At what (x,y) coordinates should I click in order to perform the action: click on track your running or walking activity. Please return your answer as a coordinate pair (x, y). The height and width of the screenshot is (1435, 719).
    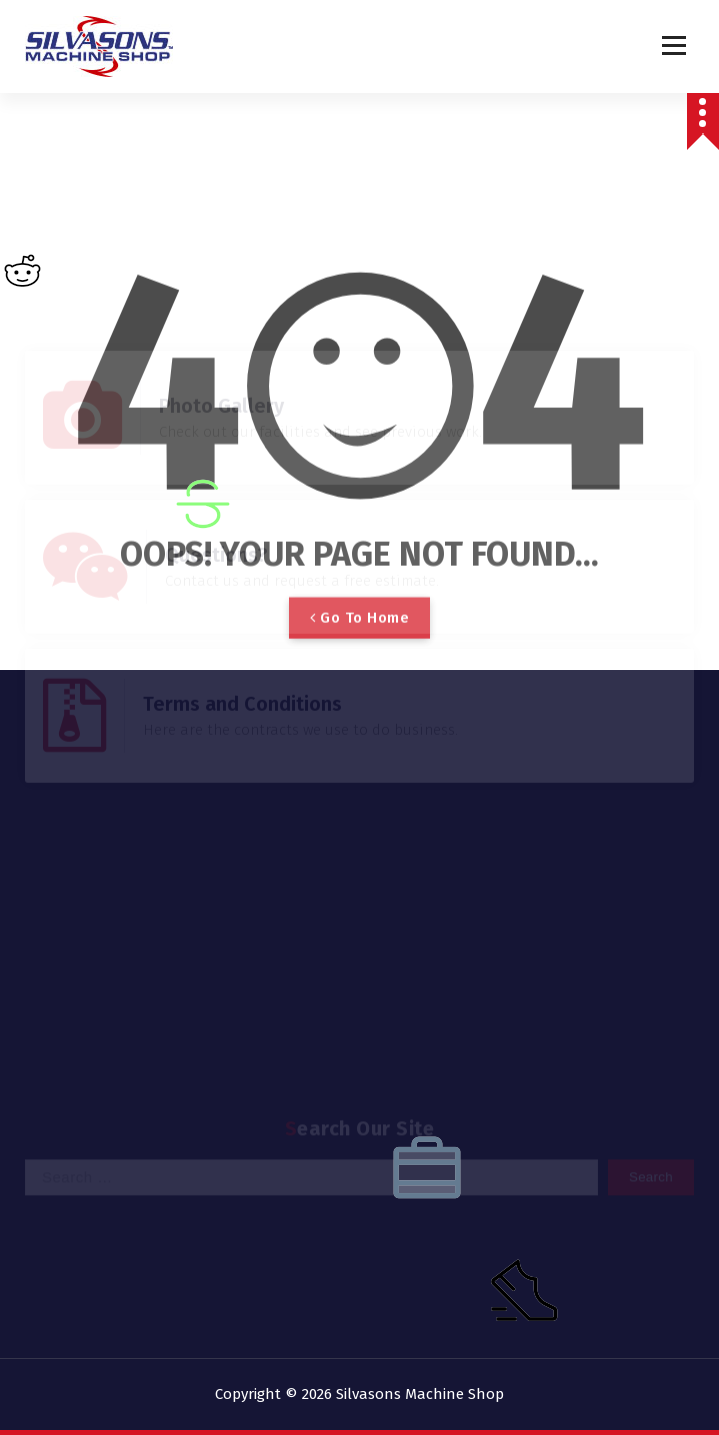
    Looking at the image, I should click on (523, 1294).